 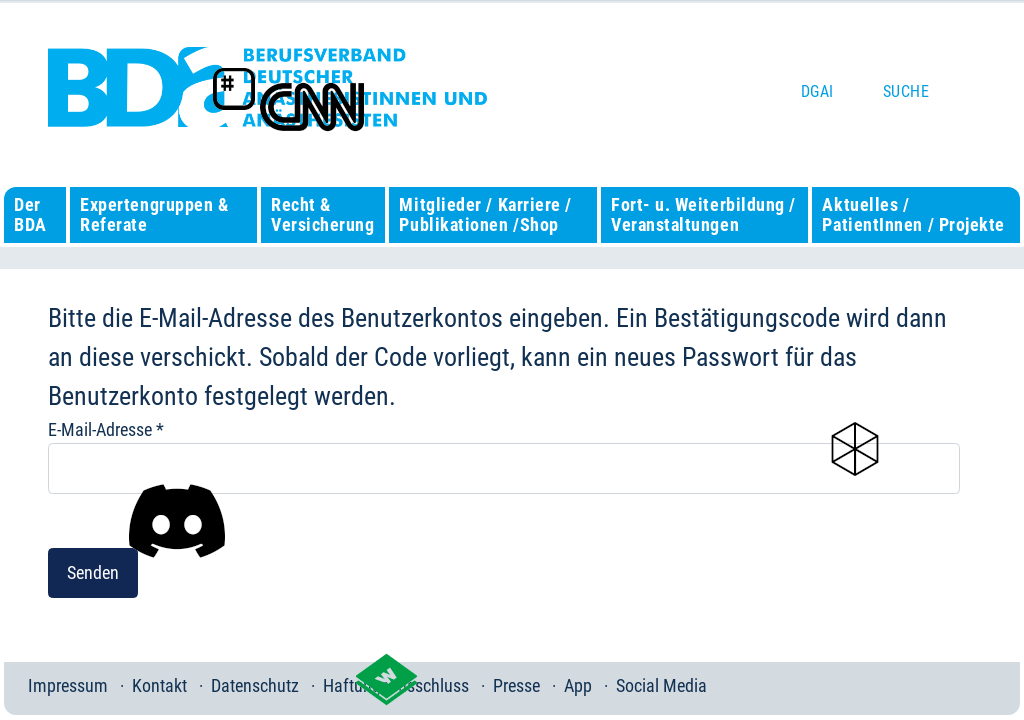 What do you see at coordinates (234, 89) in the screenshot?
I see `open stackedit markdown editor` at bounding box center [234, 89].